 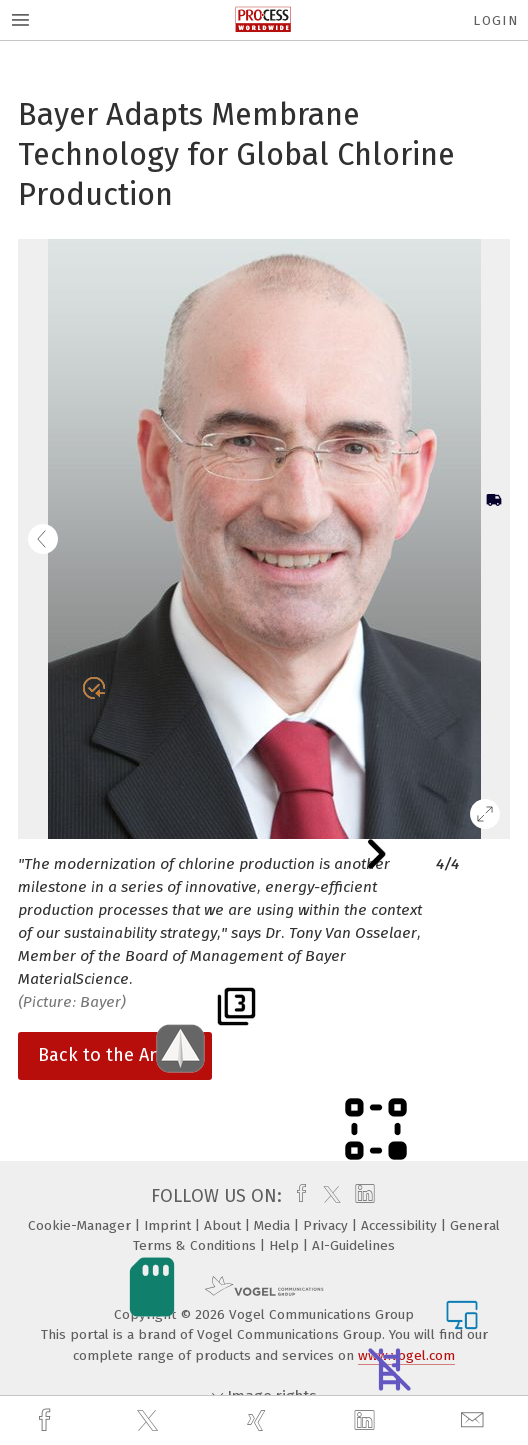 I want to click on set transform anchor to bottom-right corner, so click(x=376, y=1129).